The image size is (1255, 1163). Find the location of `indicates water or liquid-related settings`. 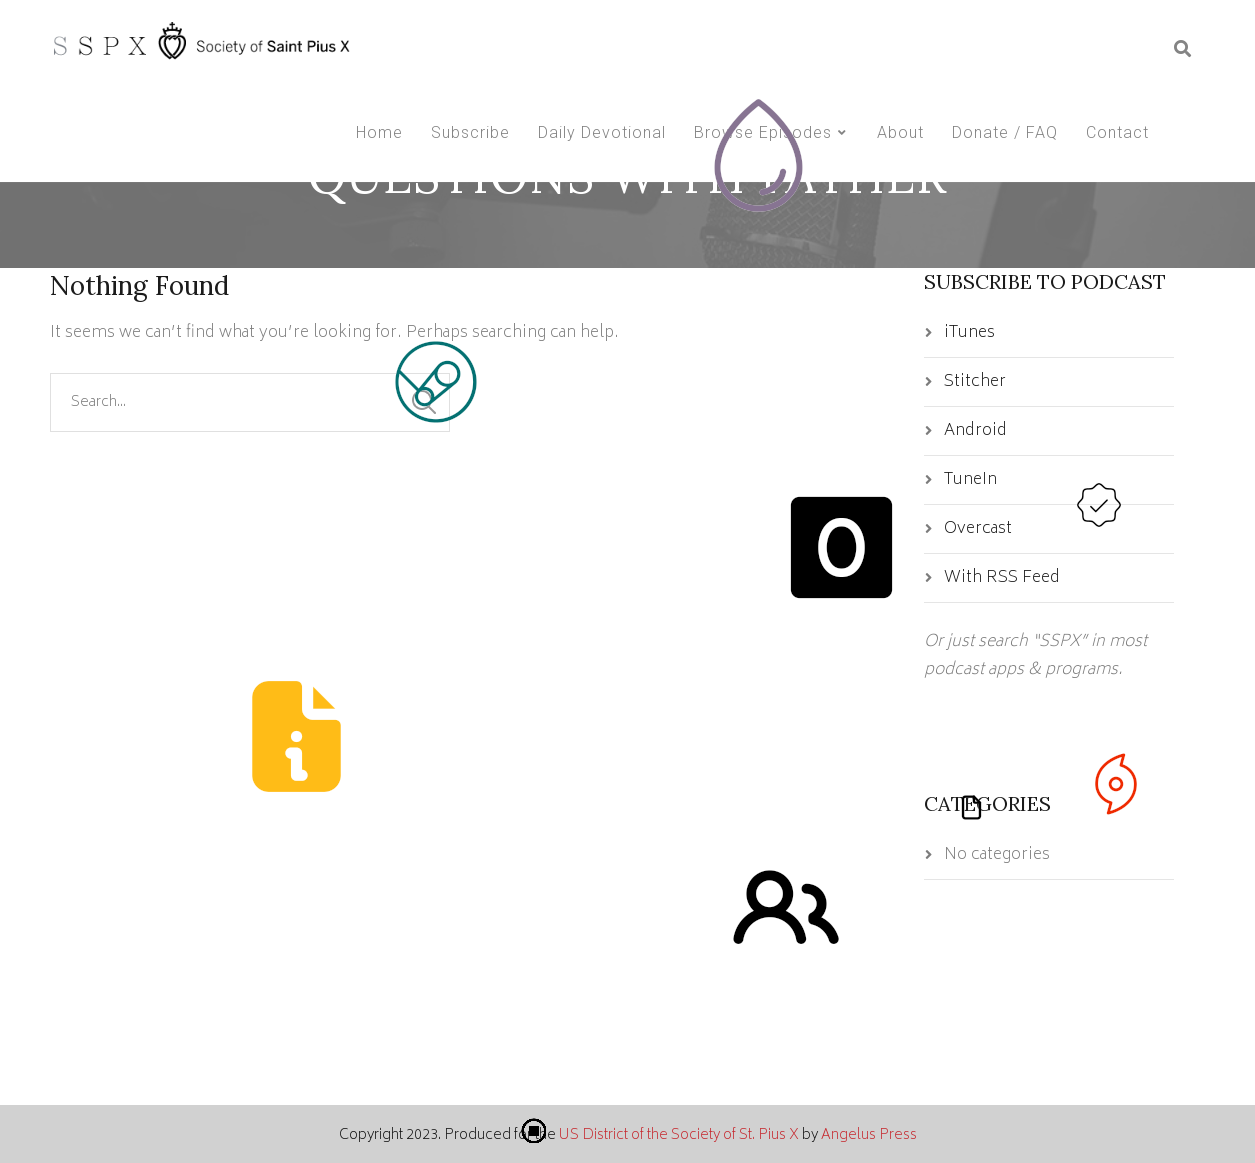

indicates water or liquid-related settings is located at coordinates (758, 159).